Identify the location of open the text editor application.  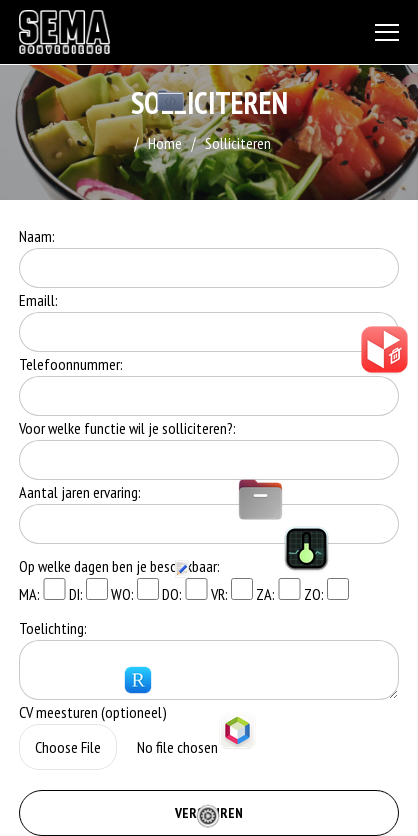
(182, 569).